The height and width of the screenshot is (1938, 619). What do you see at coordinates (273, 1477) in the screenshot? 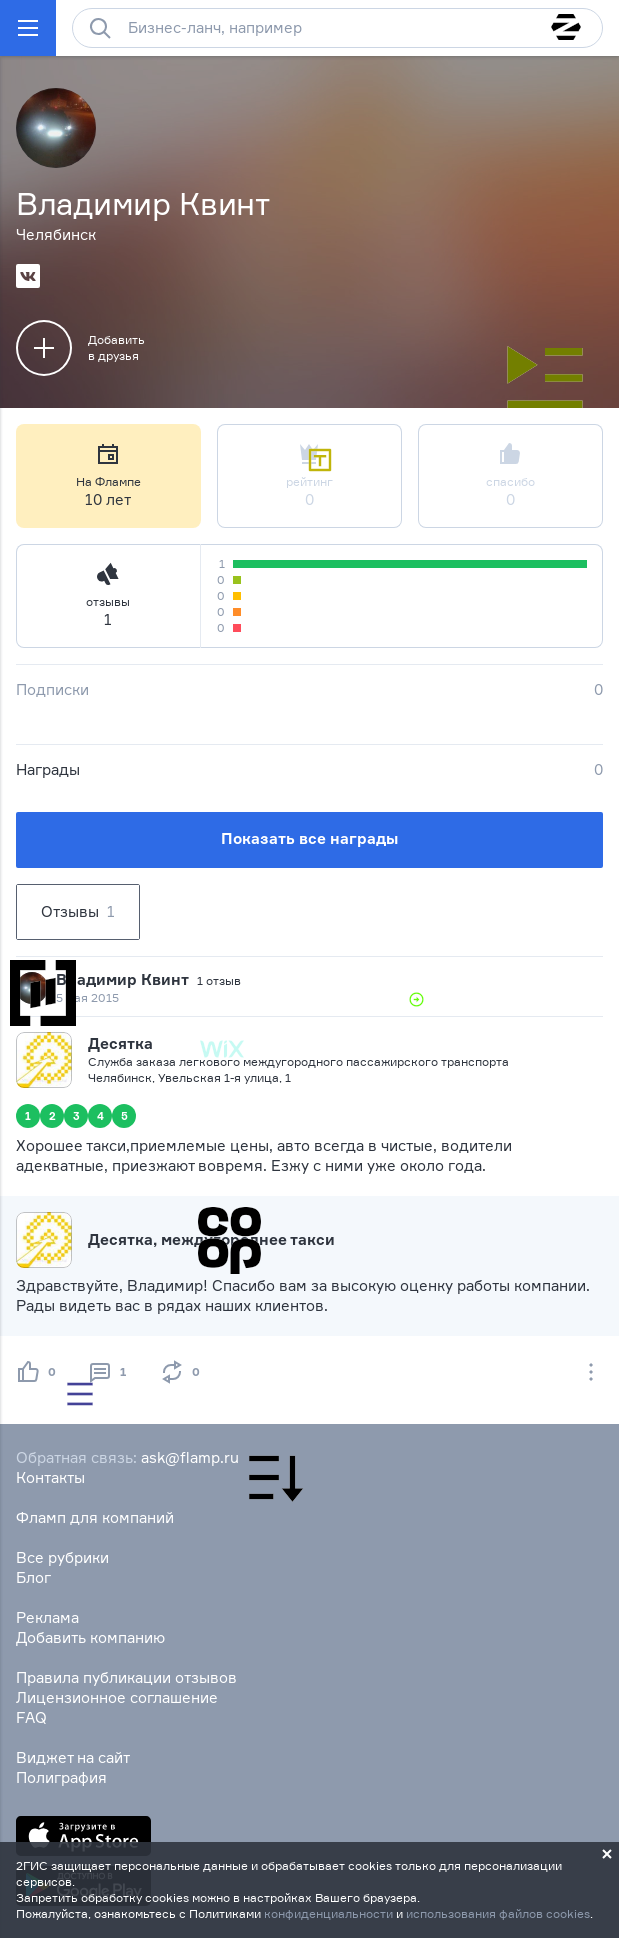
I see `sort items in descending order` at bounding box center [273, 1477].